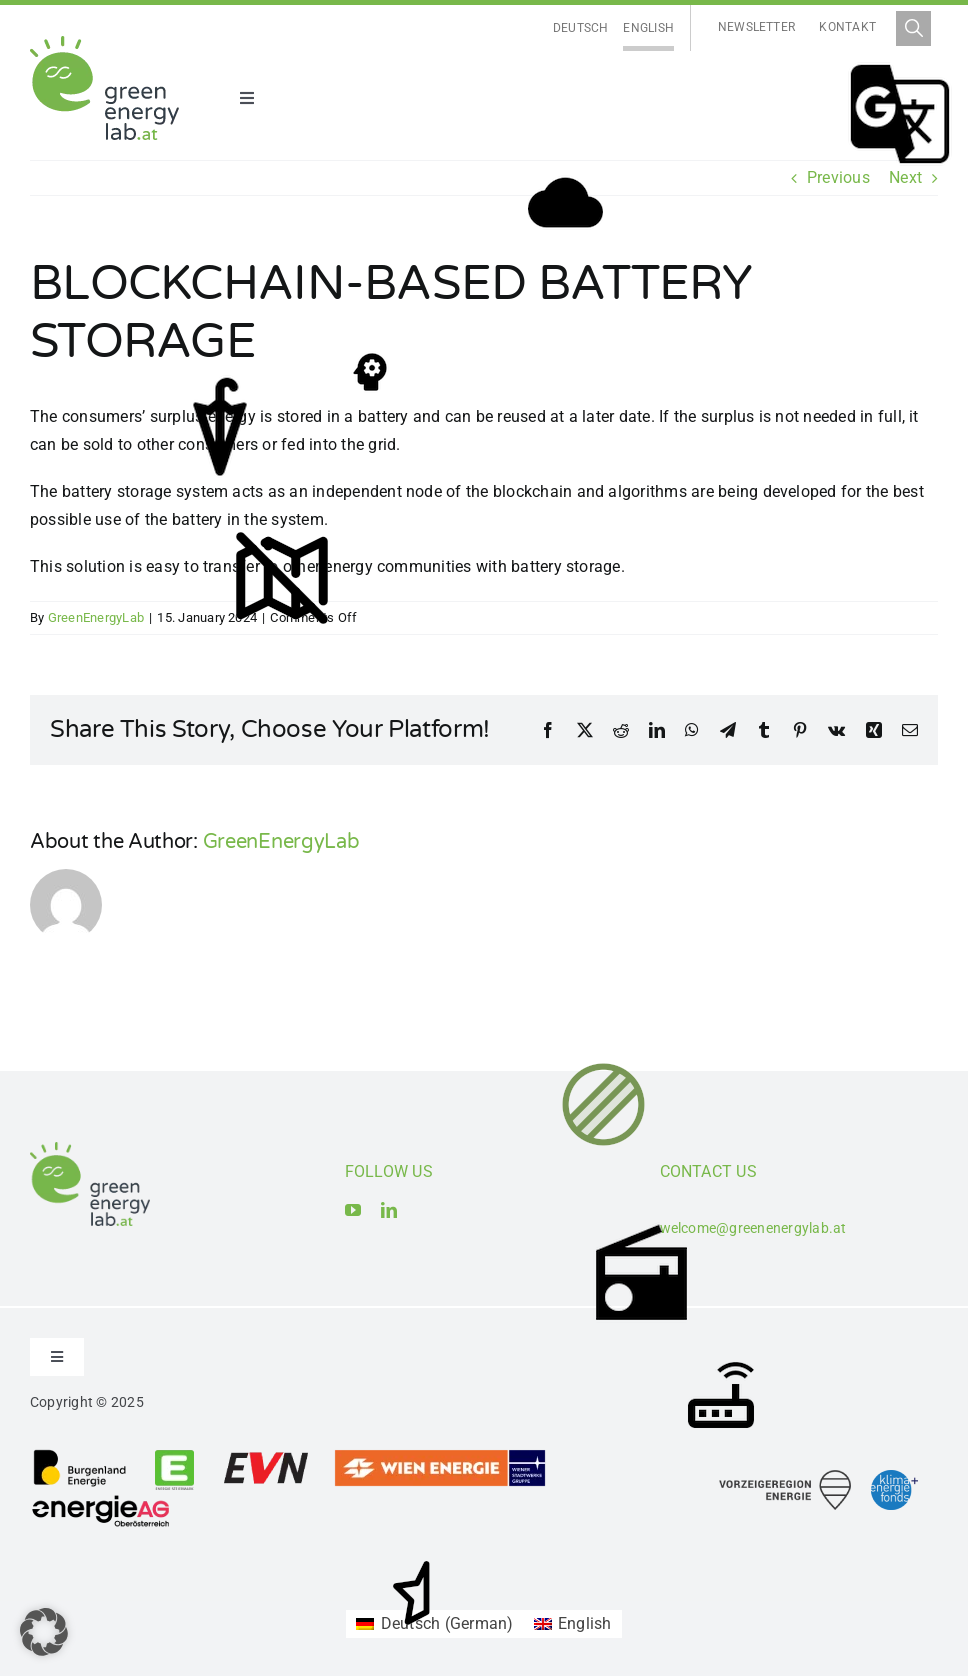  Describe the element at coordinates (426, 1594) in the screenshot. I see `indicates a partial or half-star rating` at that location.